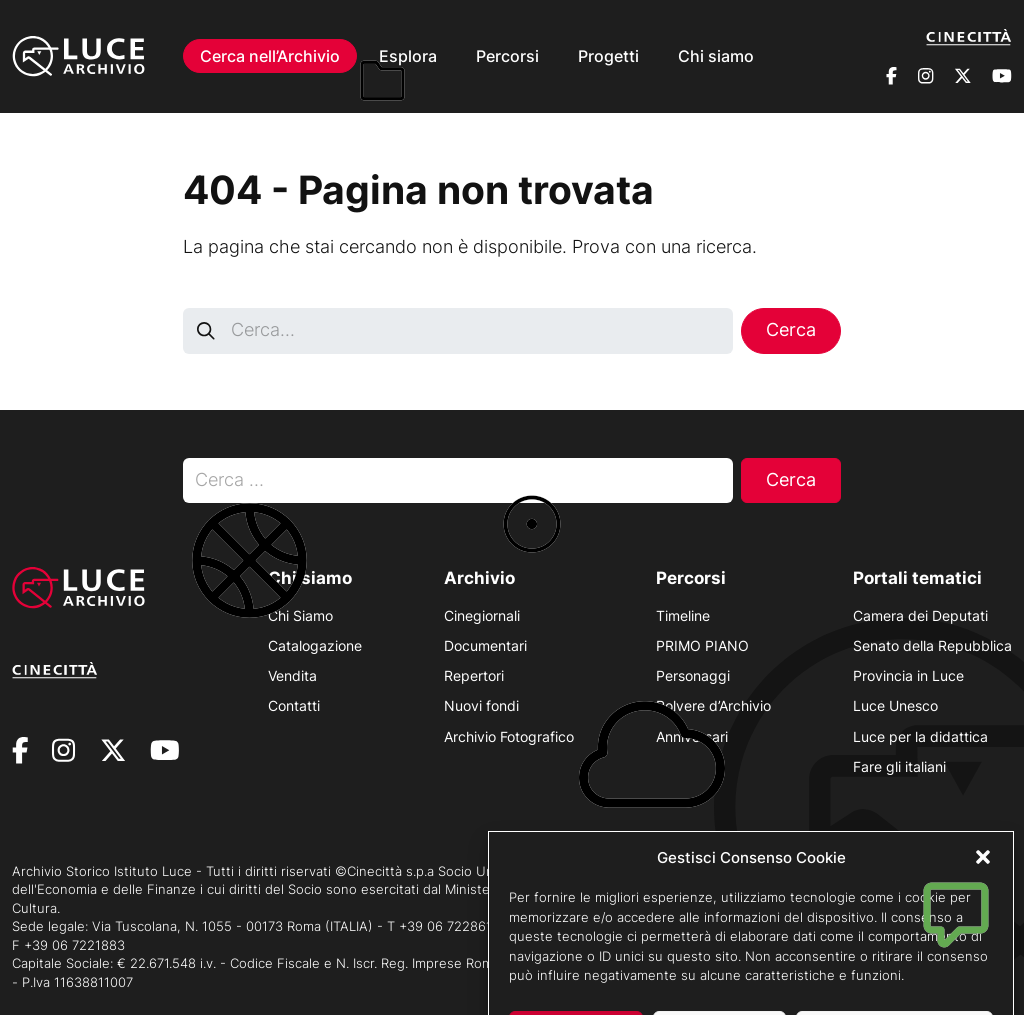  Describe the element at coordinates (532, 524) in the screenshot. I see `view open issues in a repository` at that location.